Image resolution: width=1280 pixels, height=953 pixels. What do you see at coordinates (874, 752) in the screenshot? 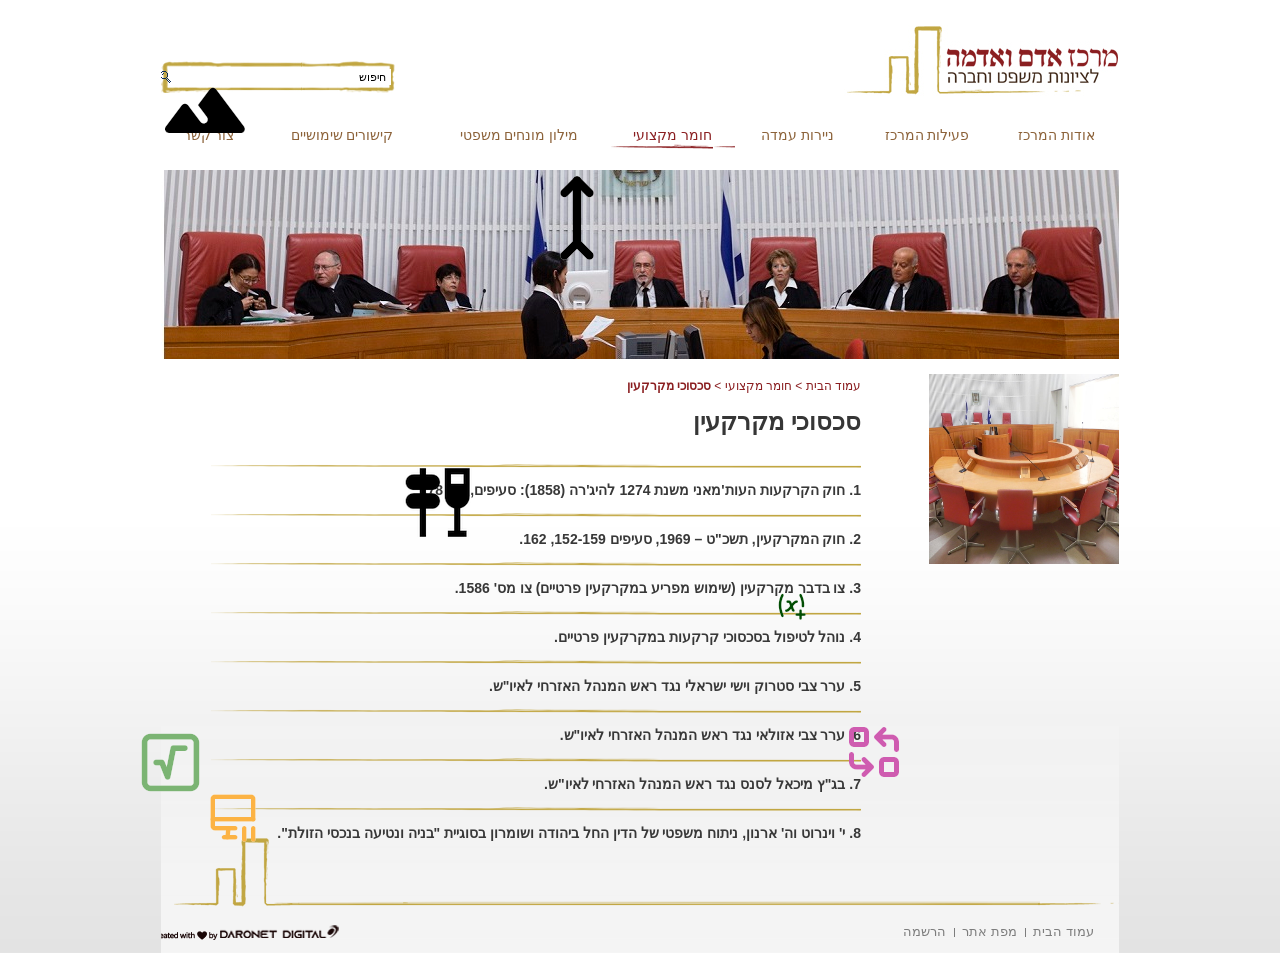
I see `swap or exchange two items` at bounding box center [874, 752].